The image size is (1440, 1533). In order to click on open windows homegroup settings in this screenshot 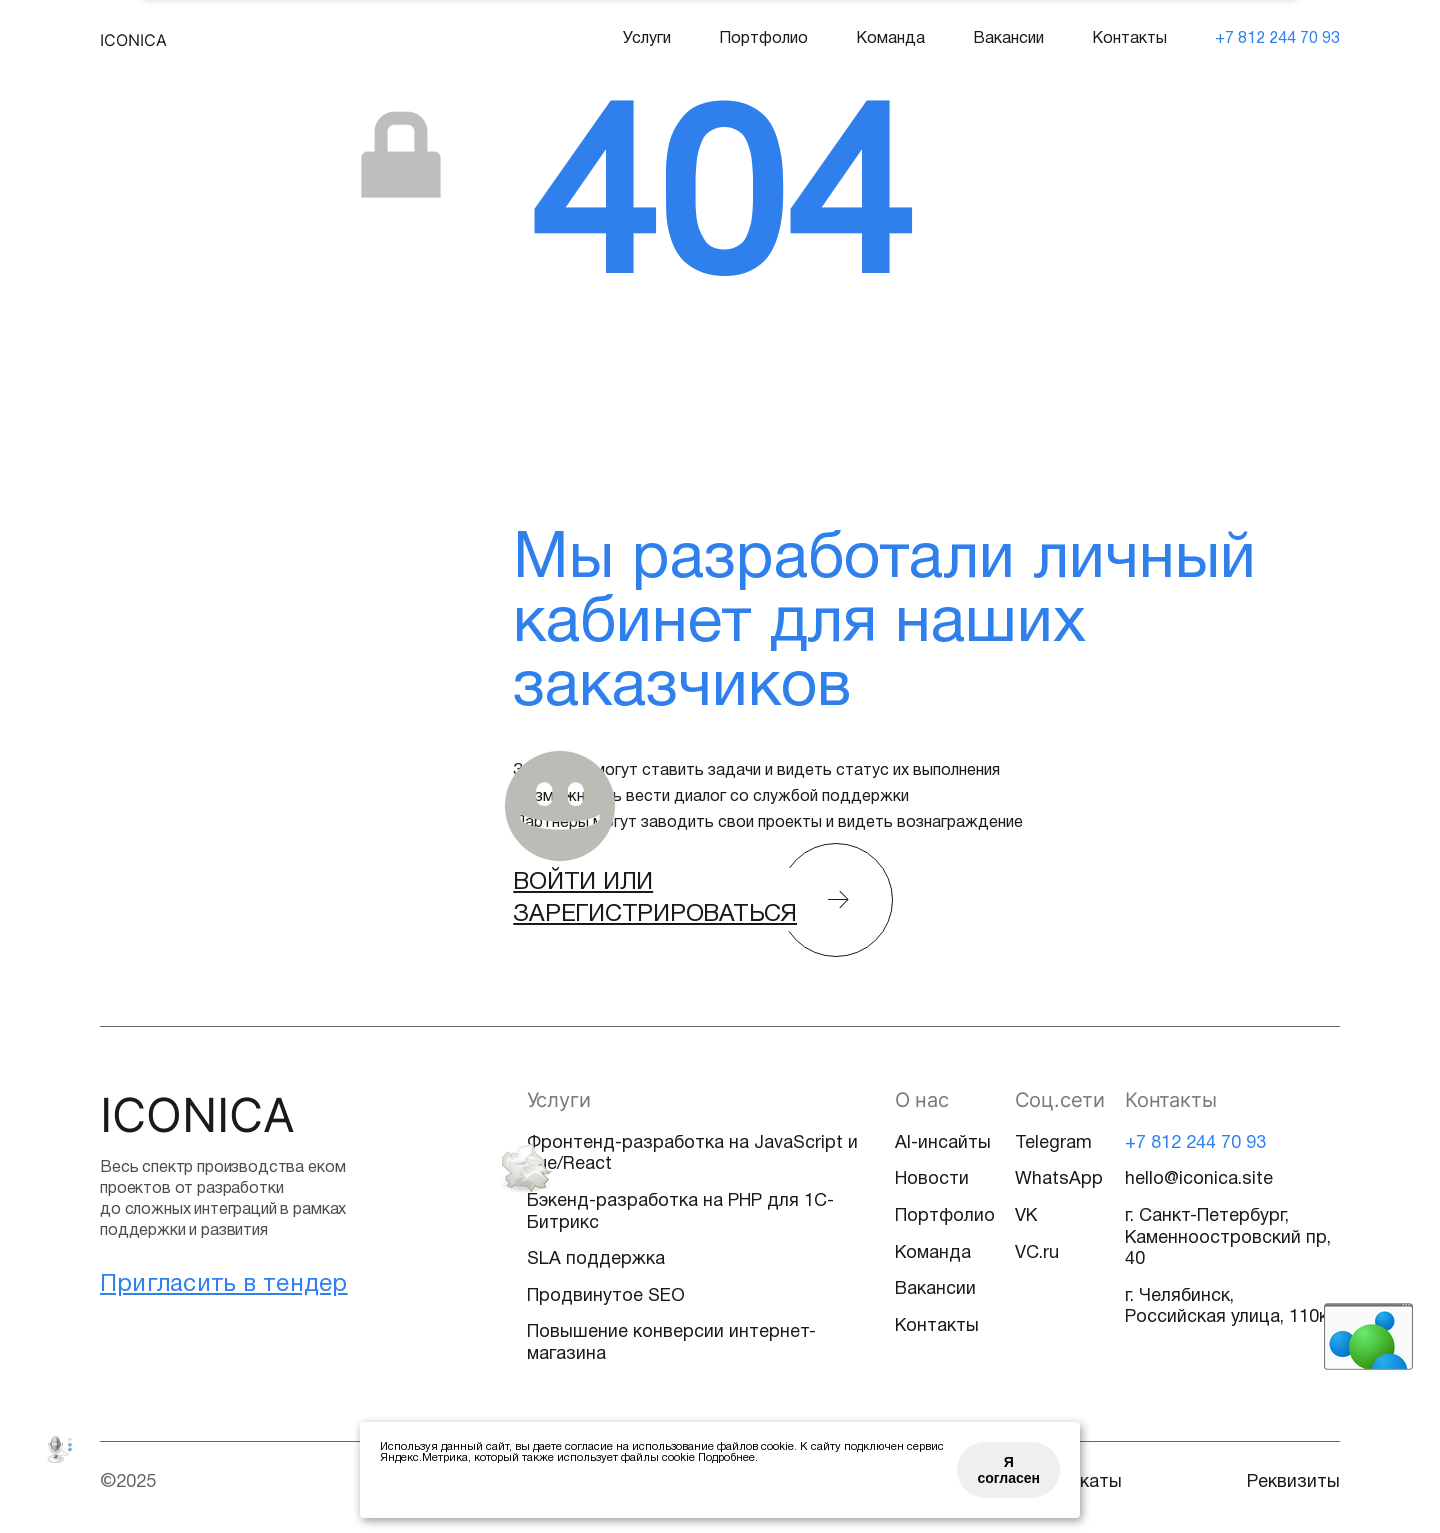, I will do `click(1368, 1336)`.